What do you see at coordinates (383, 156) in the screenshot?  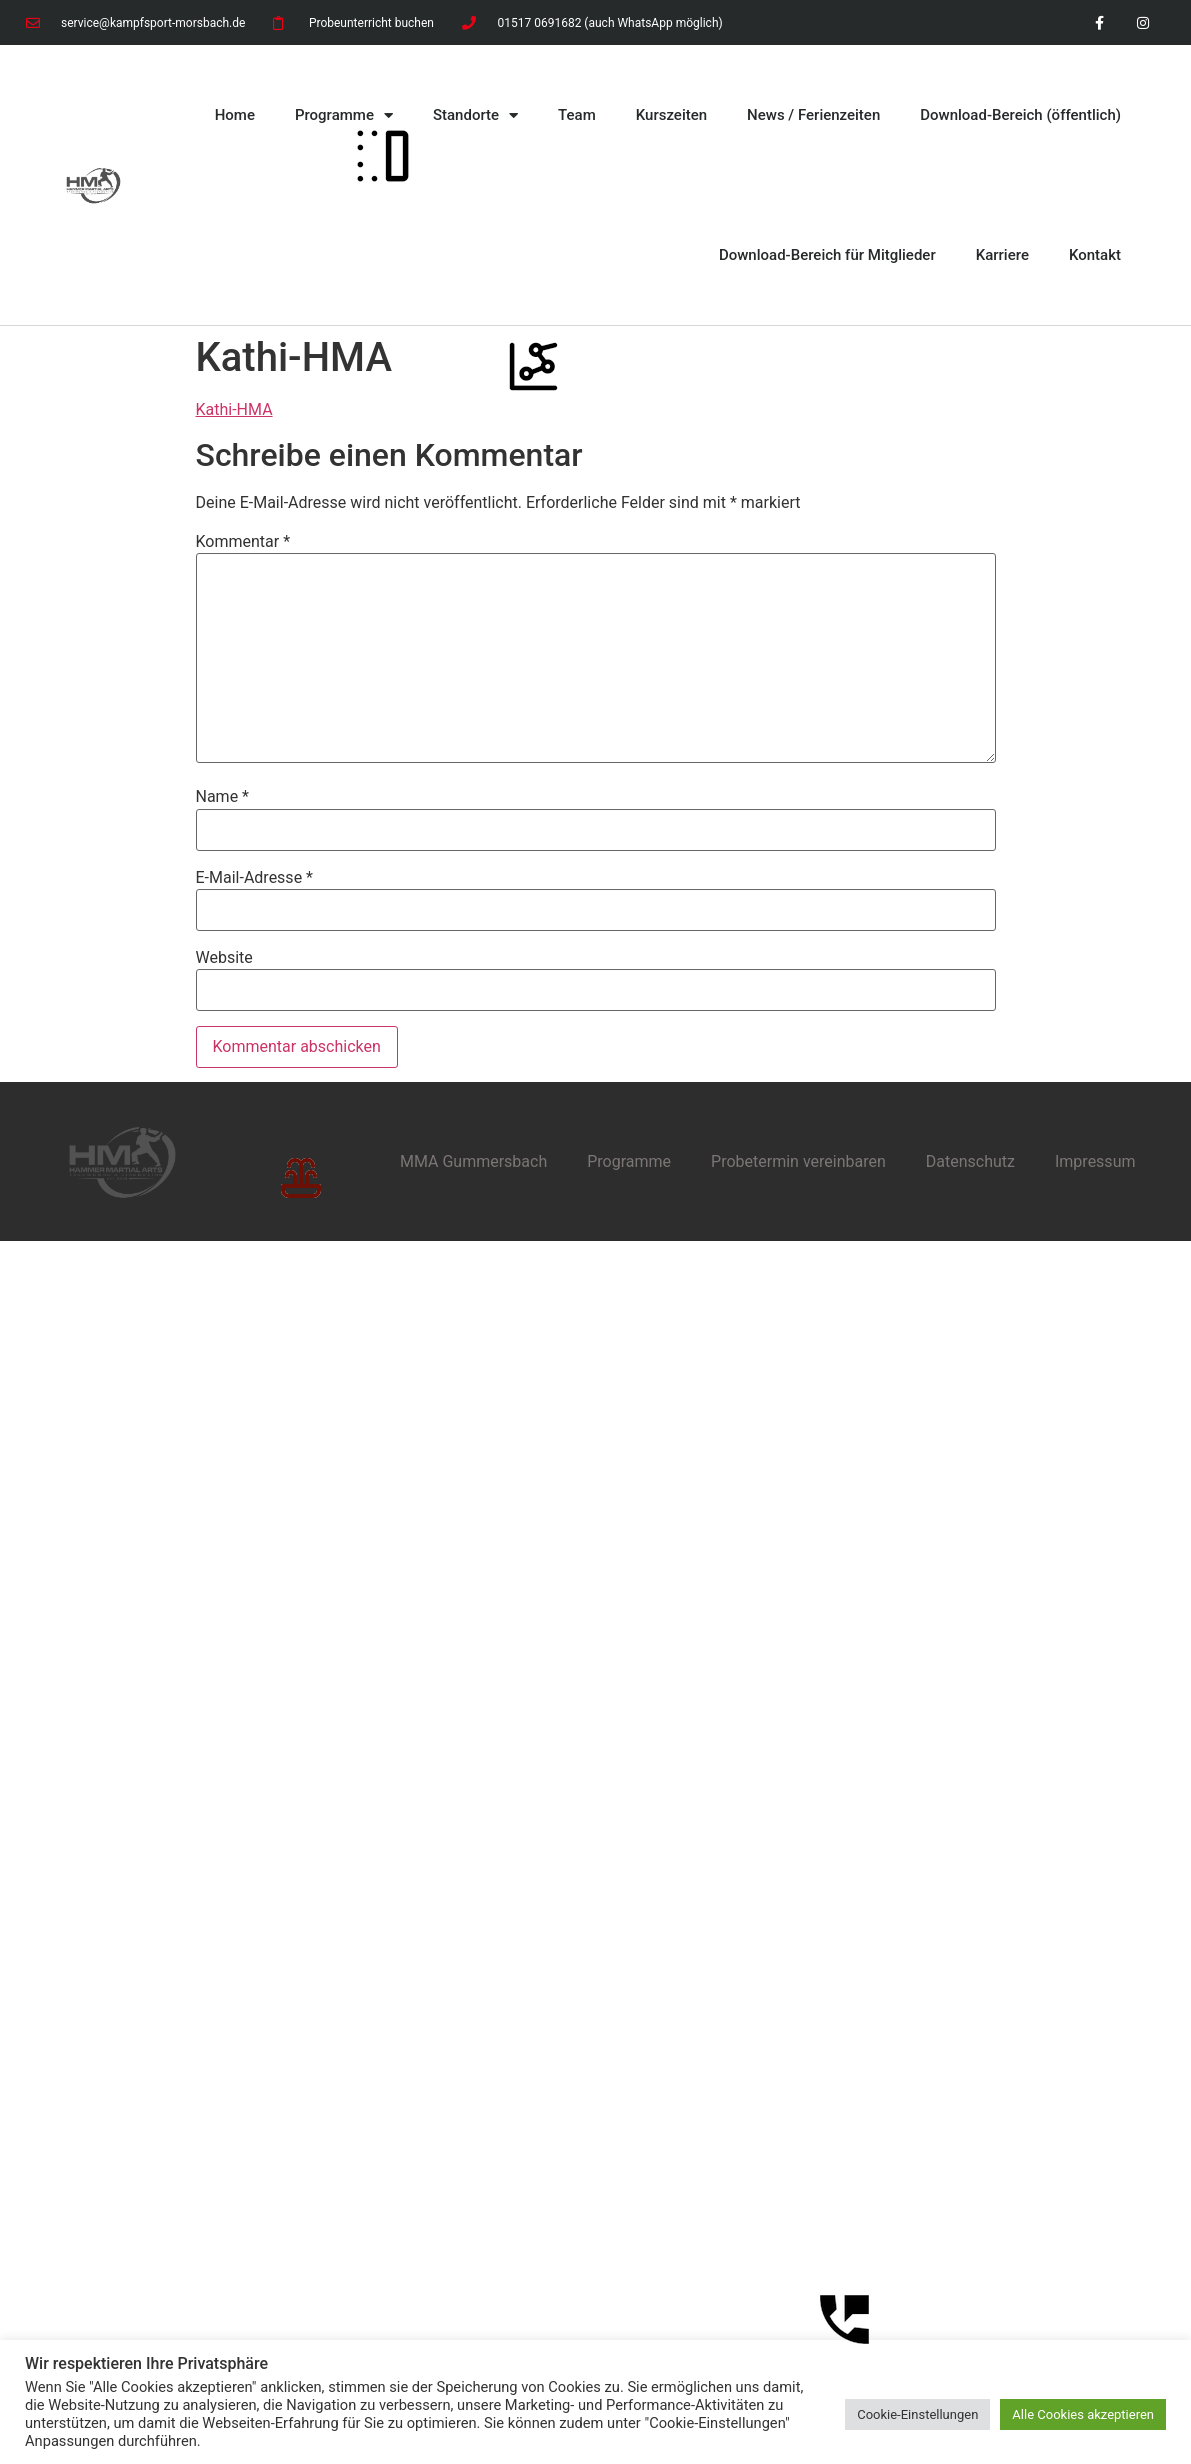 I see `align content to the right` at bounding box center [383, 156].